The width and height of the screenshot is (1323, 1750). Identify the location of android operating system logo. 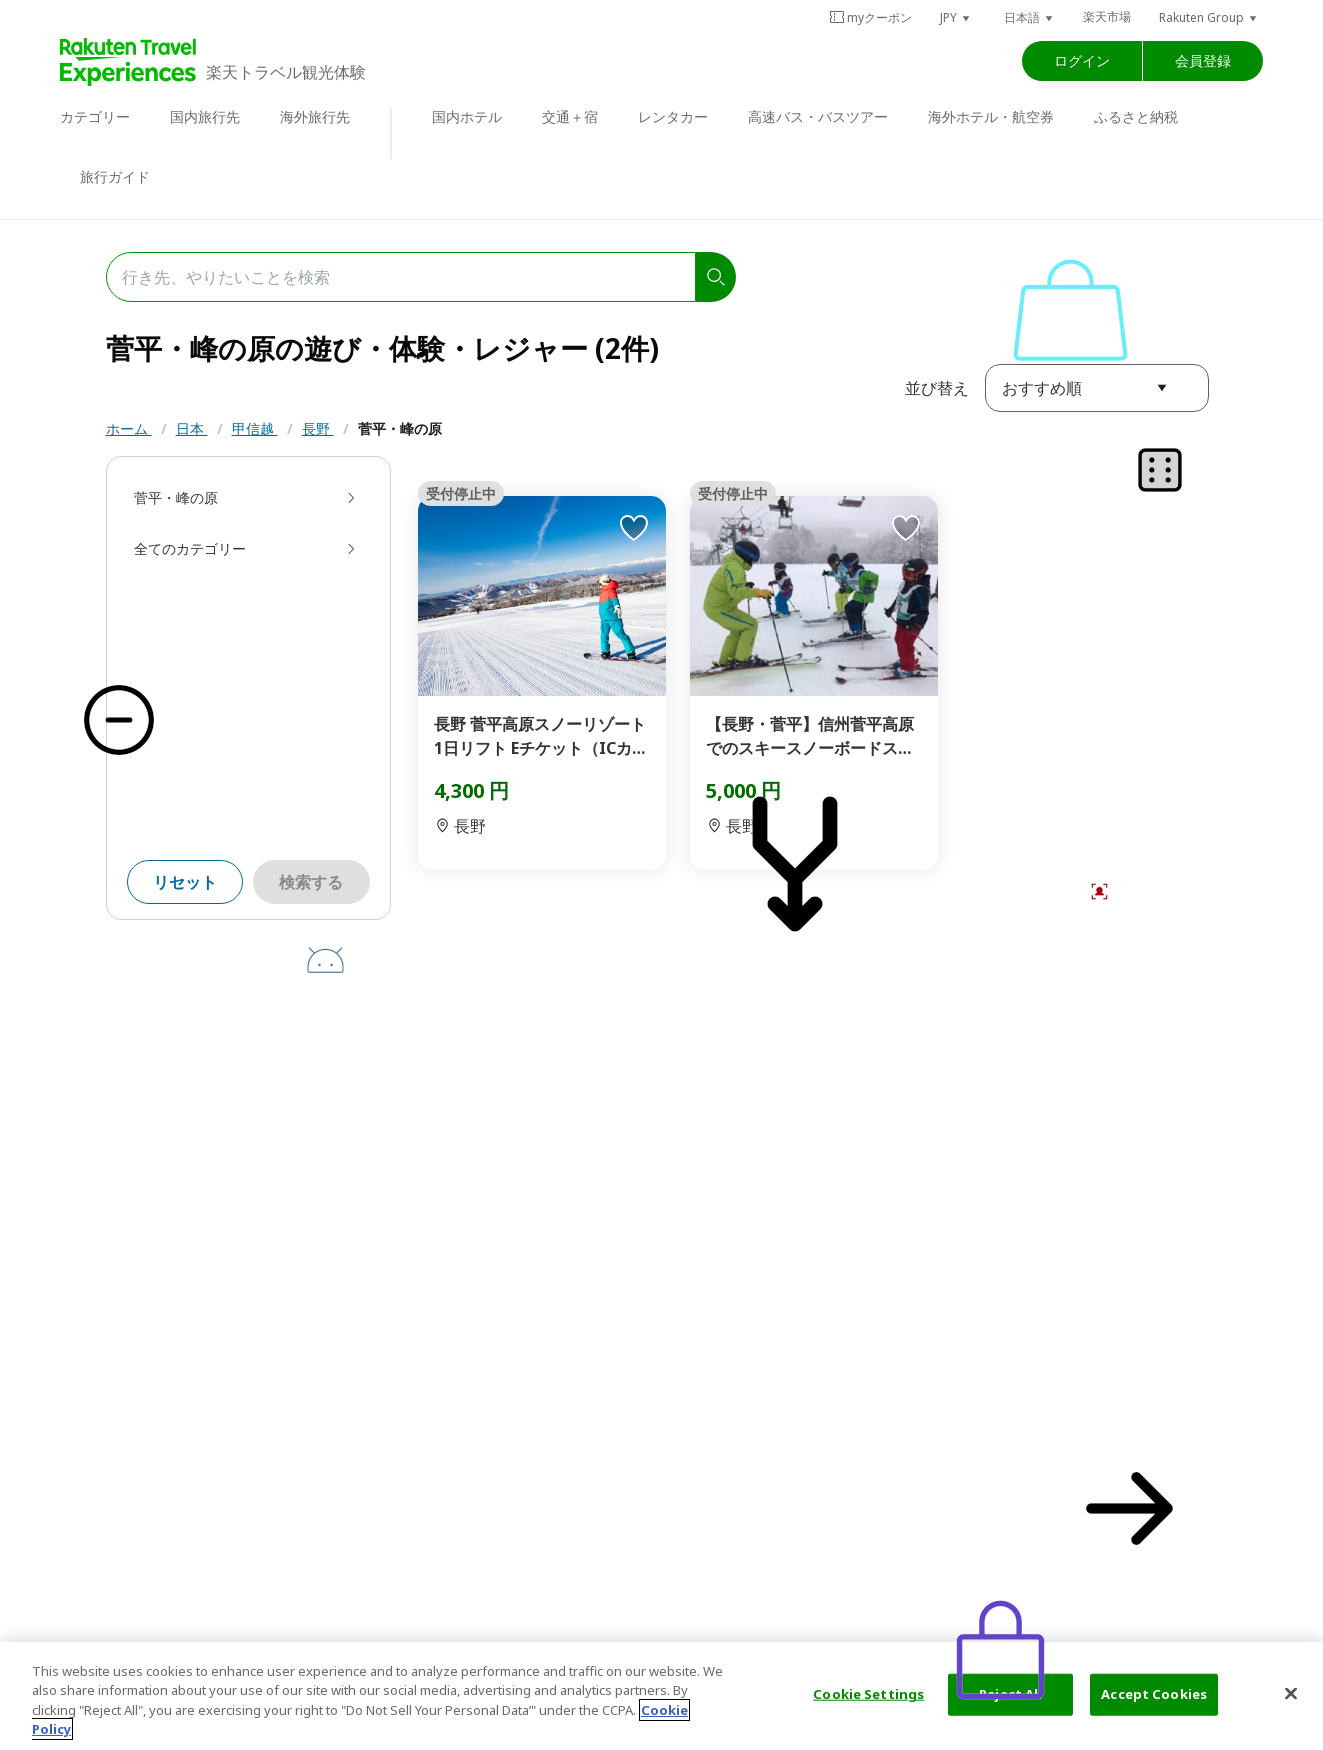
(325, 961).